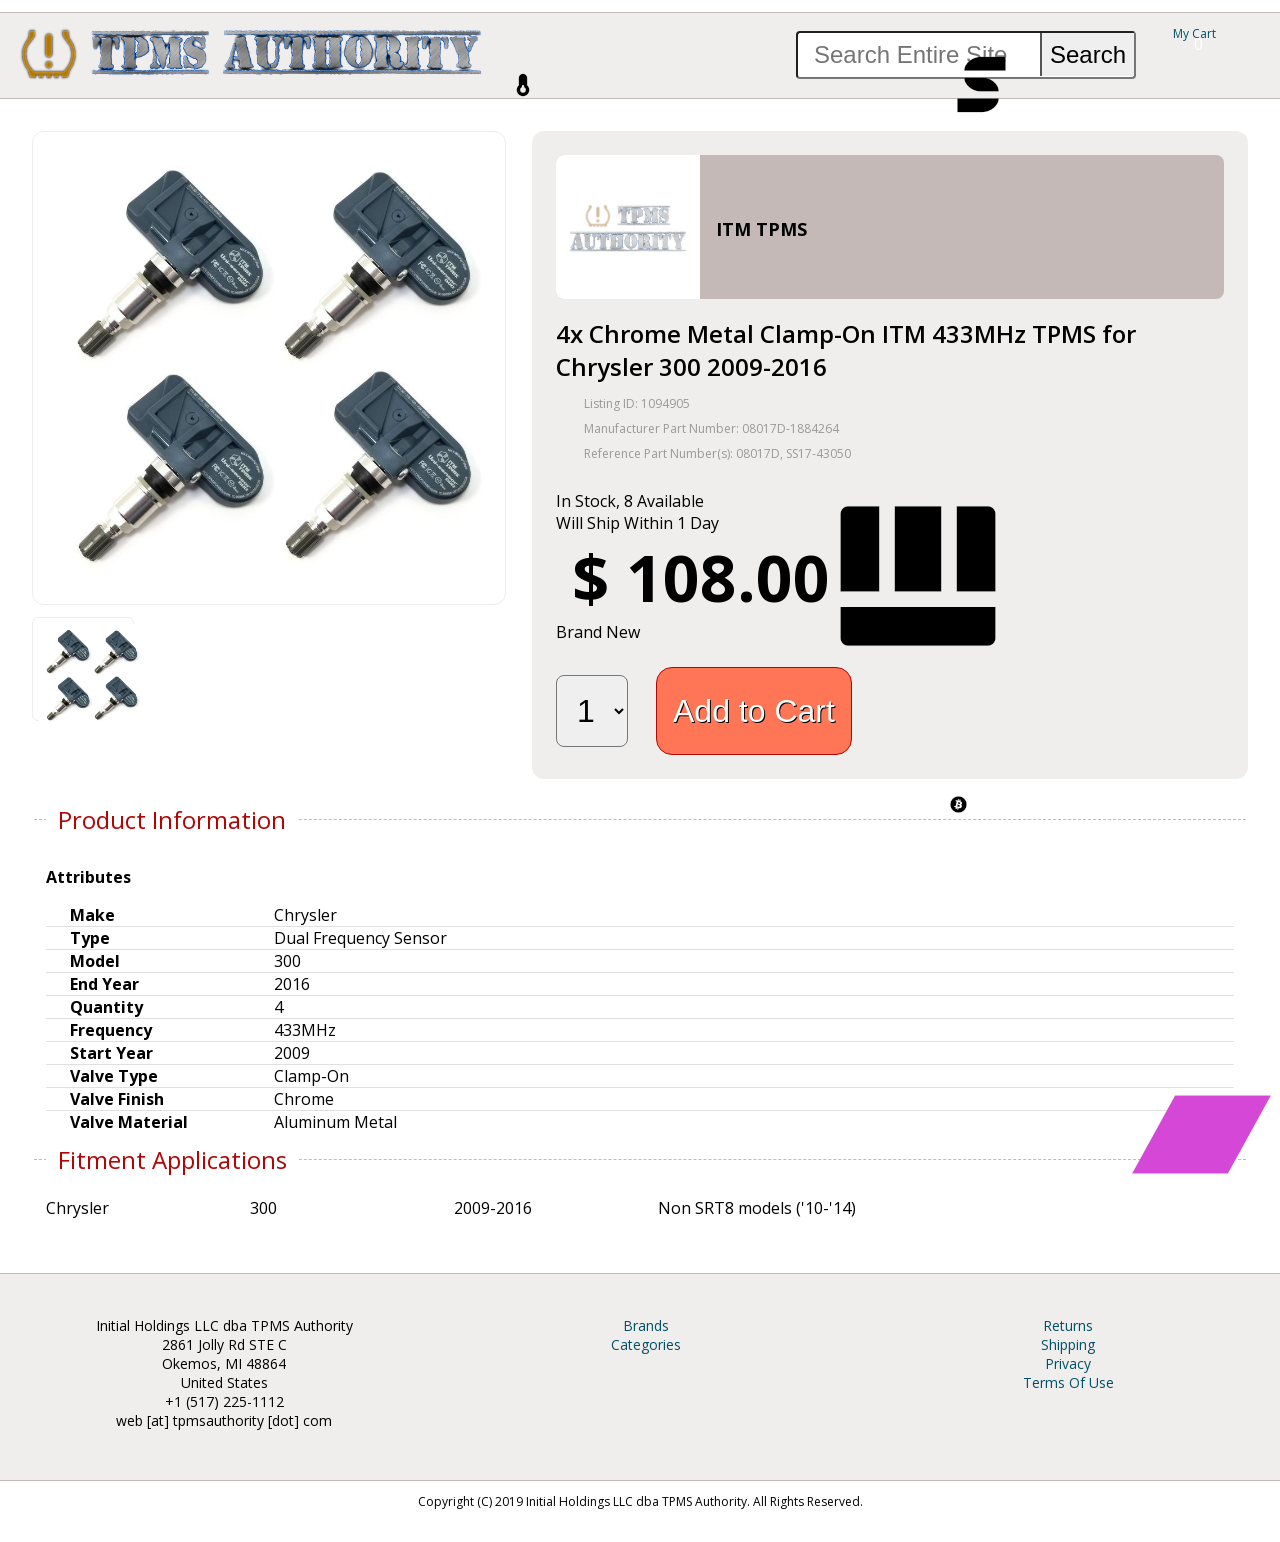 Image resolution: width=1280 pixels, height=1542 pixels. What do you see at coordinates (1201, 1134) in the screenshot?
I see `open bandcamp music platform` at bounding box center [1201, 1134].